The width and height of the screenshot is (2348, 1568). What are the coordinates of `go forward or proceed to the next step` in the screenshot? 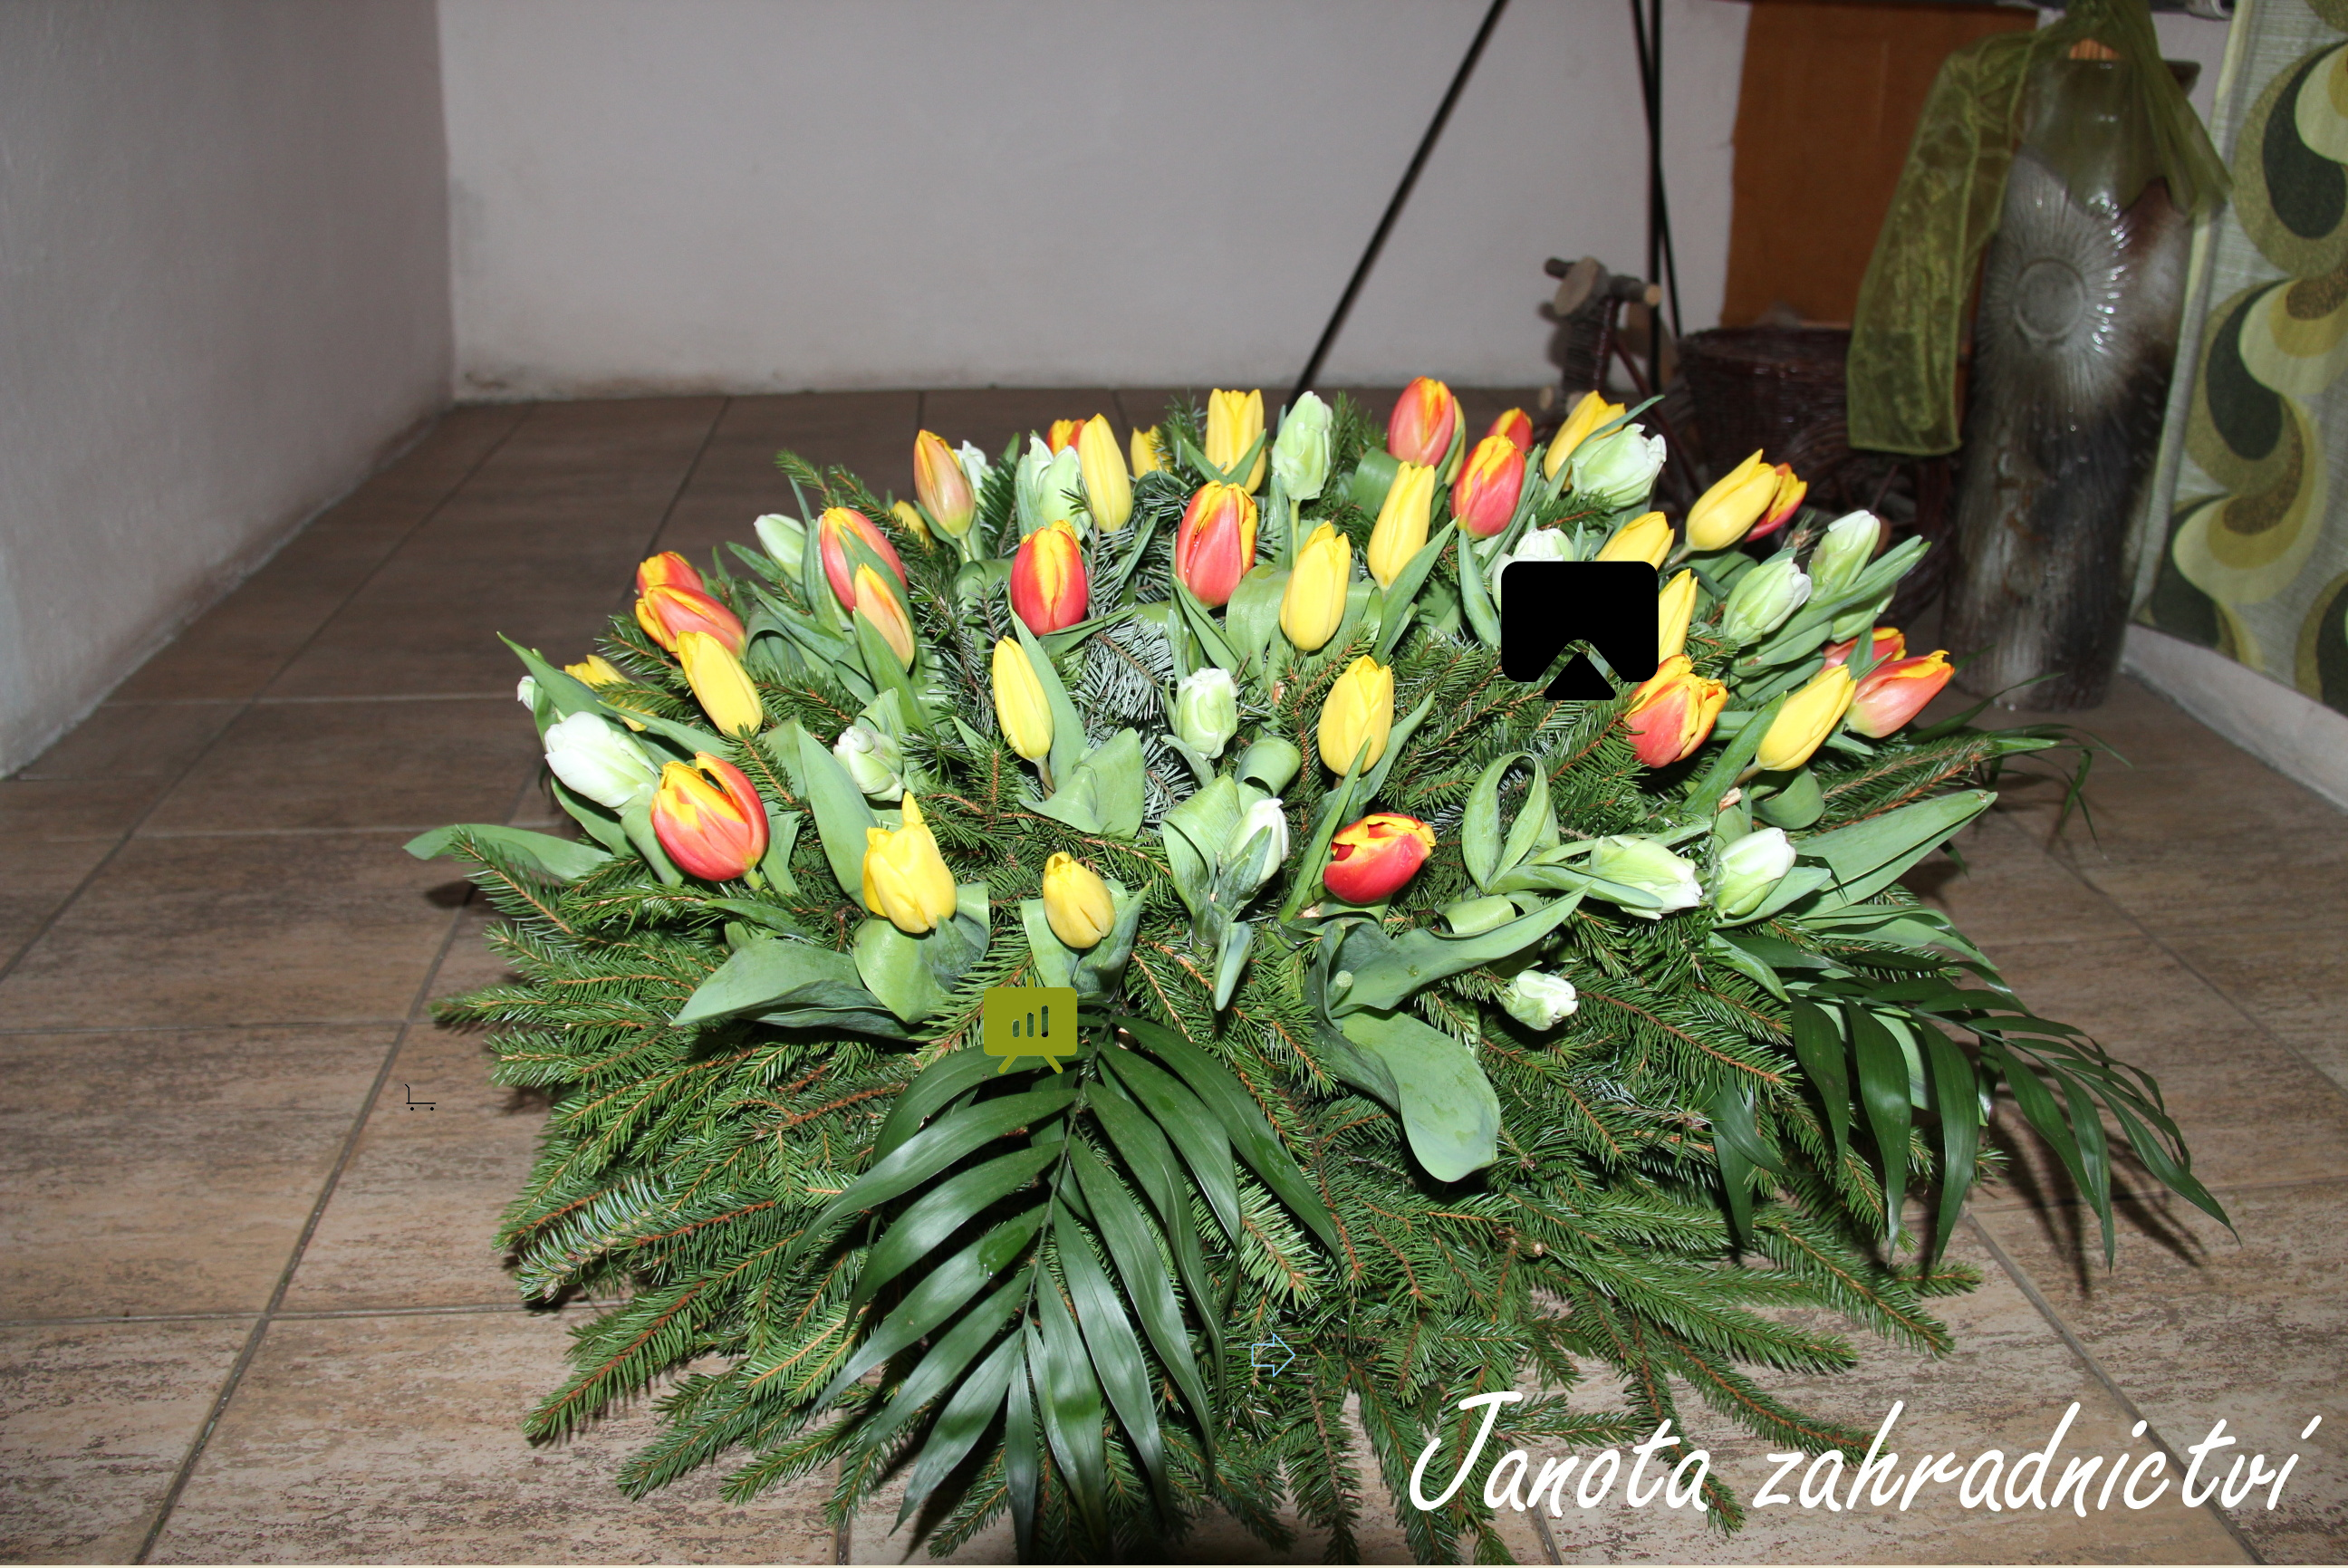 It's located at (1272, 1355).